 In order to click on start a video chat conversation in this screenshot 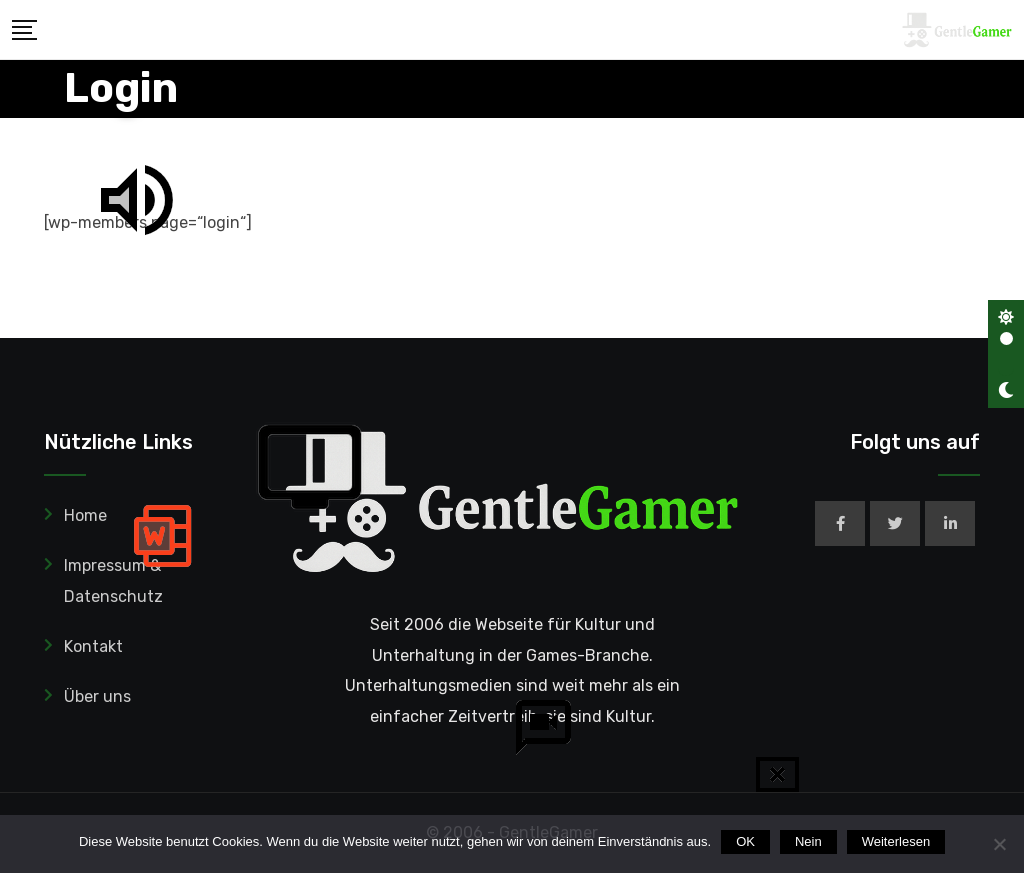, I will do `click(543, 727)`.